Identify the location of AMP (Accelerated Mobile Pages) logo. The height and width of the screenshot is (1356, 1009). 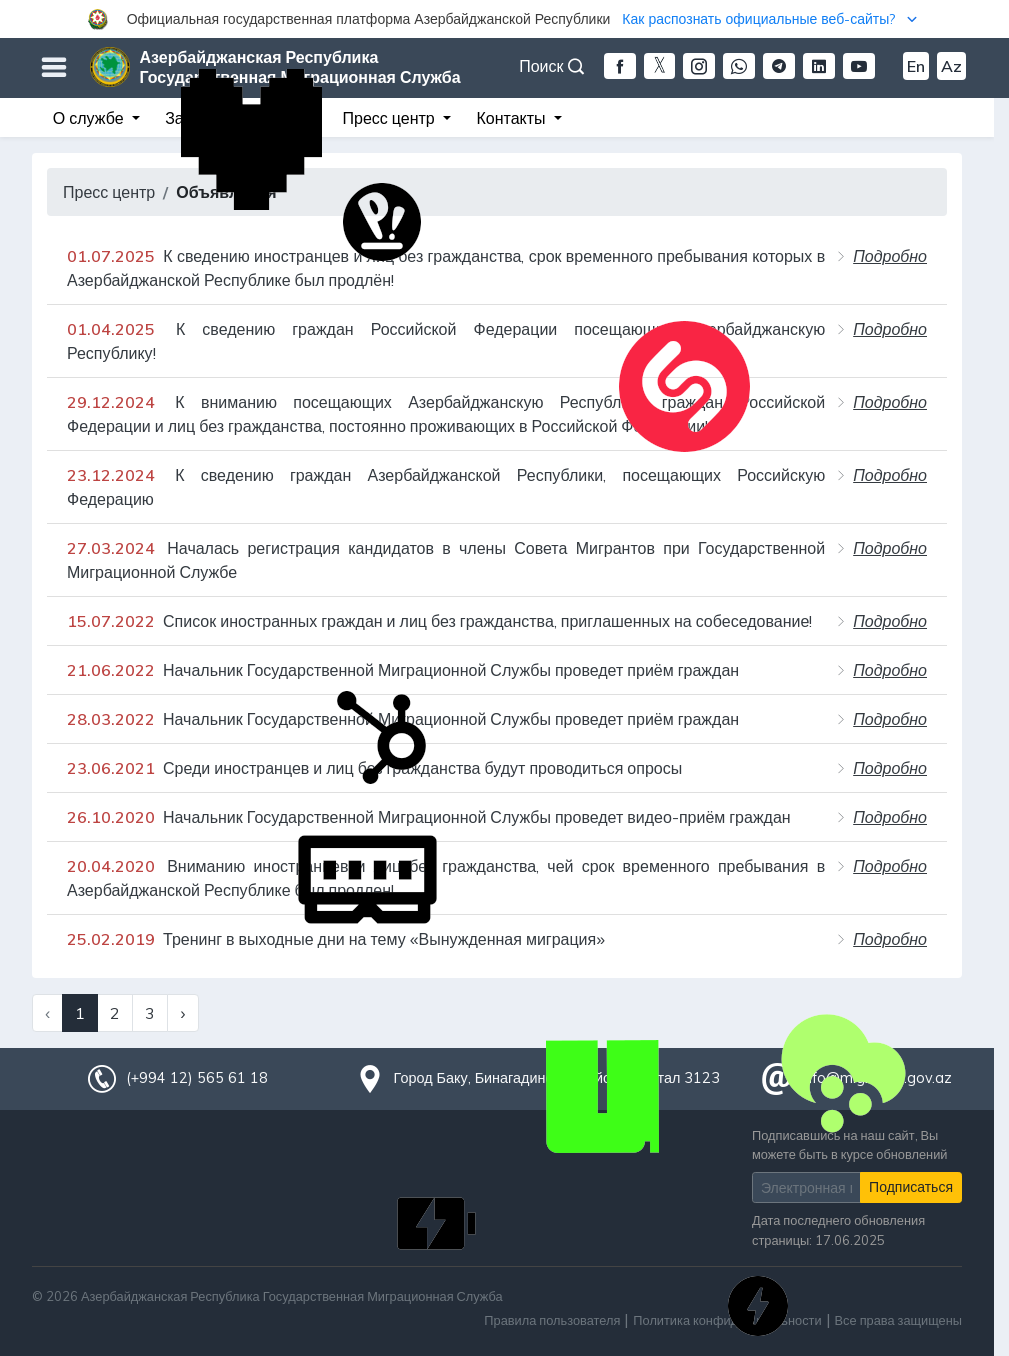
(758, 1306).